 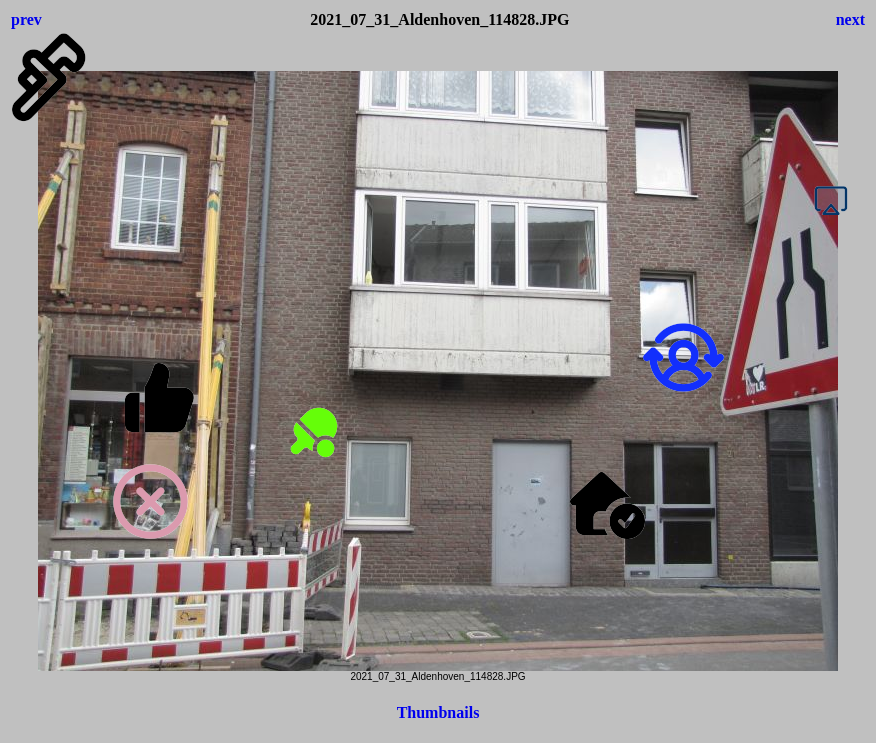 I want to click on like or upvote content, so click(x=159, y=397).